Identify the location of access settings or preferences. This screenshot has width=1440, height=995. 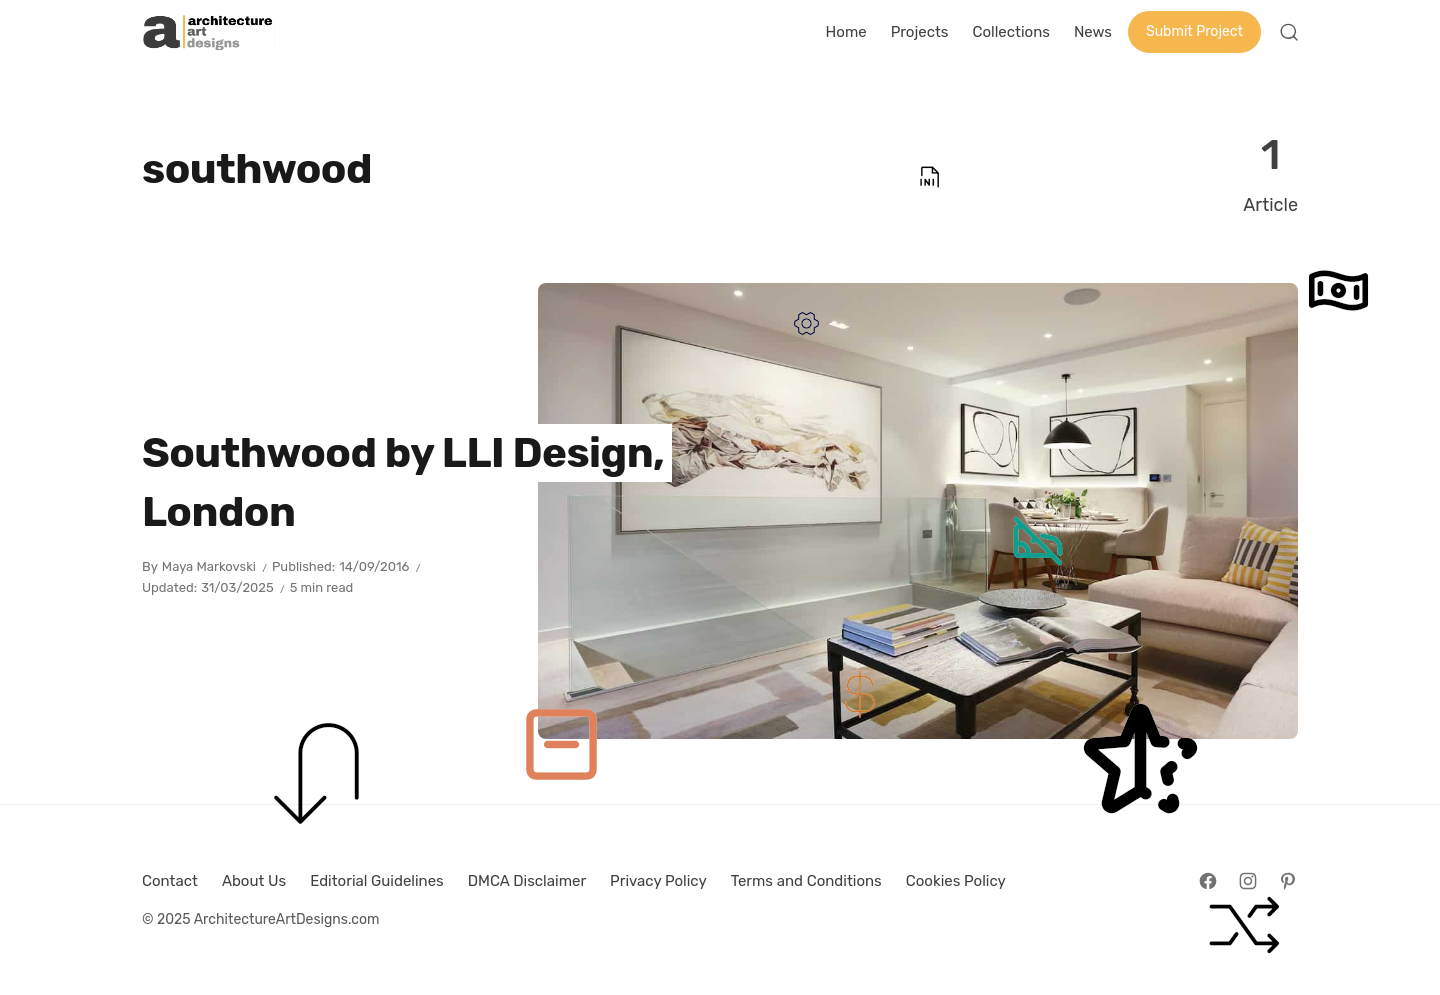
(806, 323).